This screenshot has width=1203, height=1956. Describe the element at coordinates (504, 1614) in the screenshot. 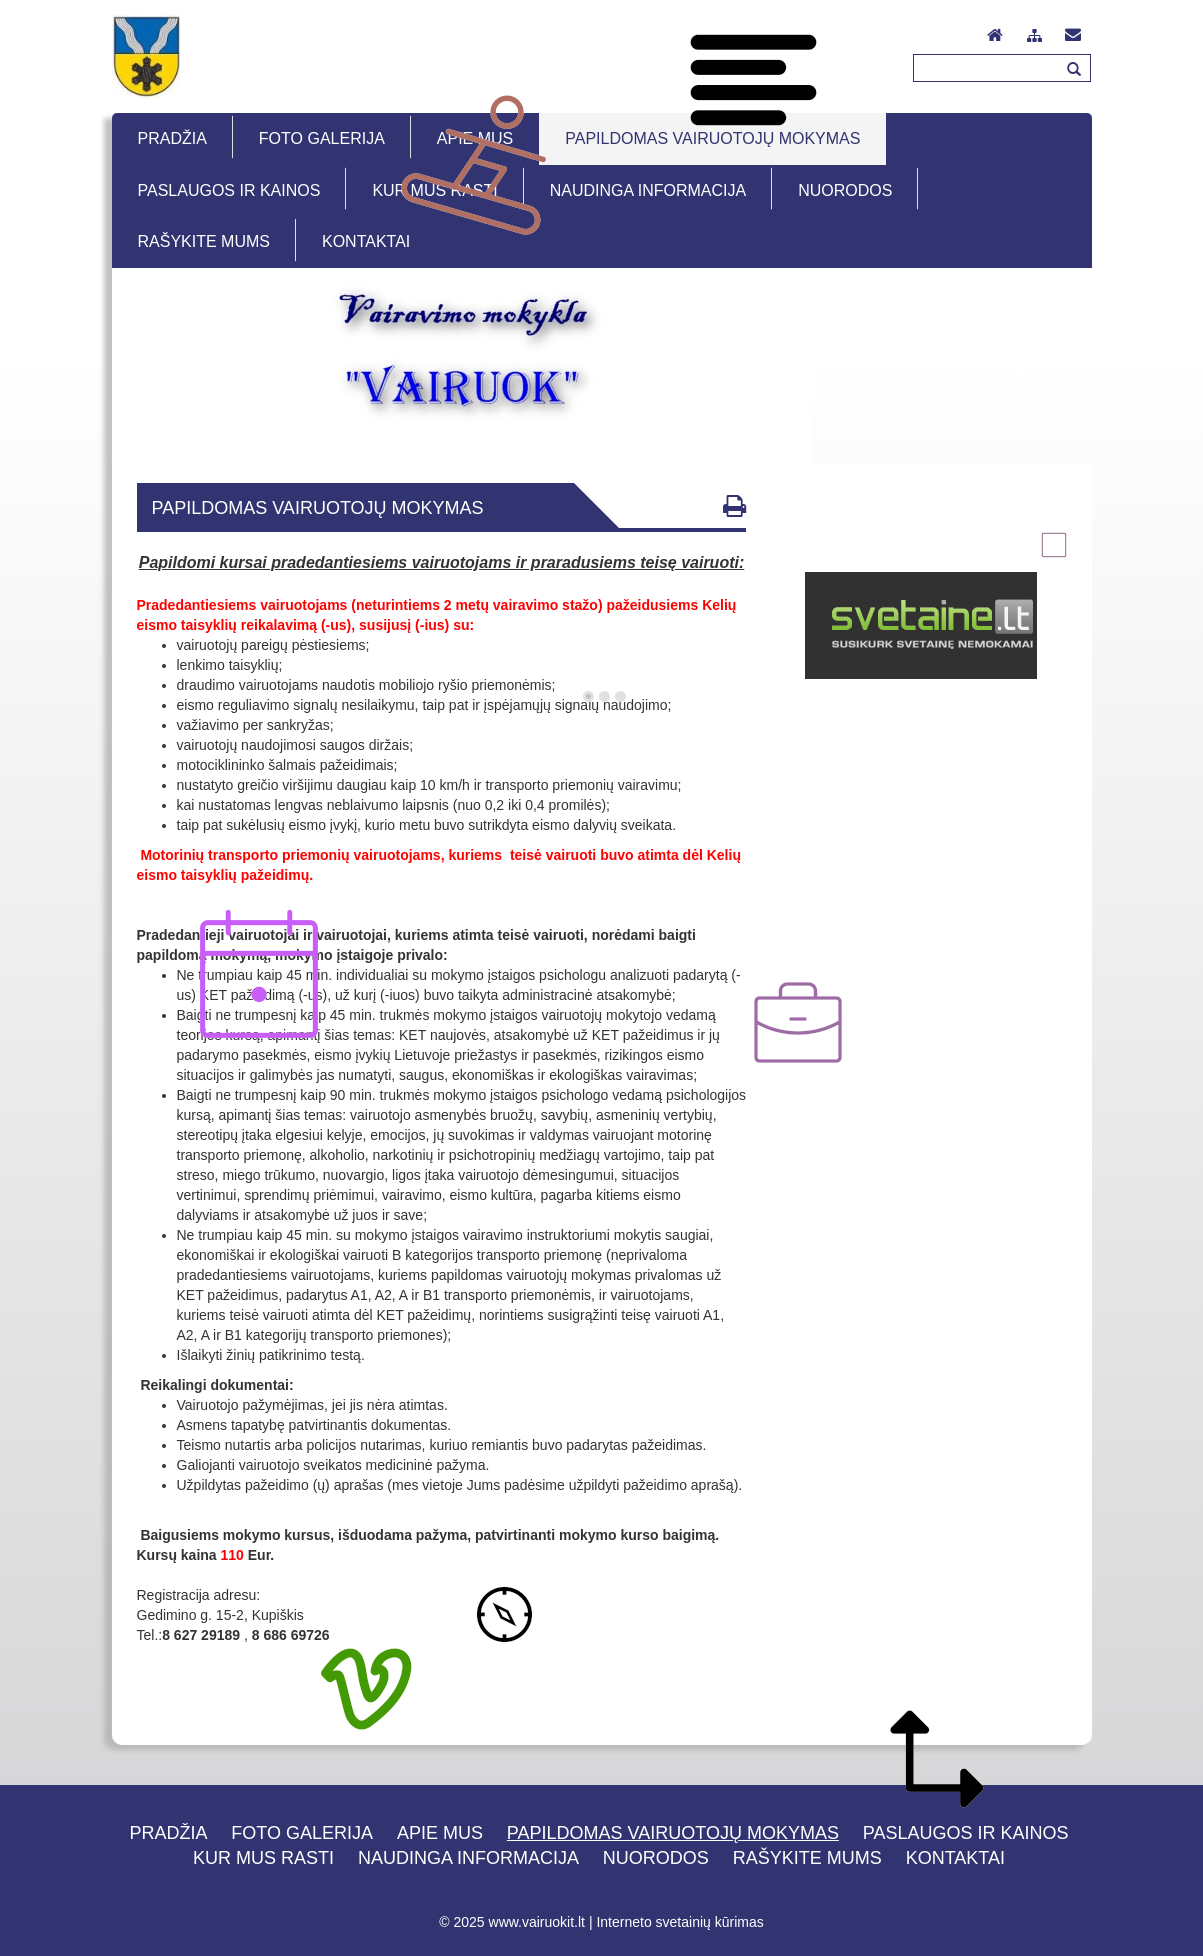

I see `navigate to explore or discover features` at that location.